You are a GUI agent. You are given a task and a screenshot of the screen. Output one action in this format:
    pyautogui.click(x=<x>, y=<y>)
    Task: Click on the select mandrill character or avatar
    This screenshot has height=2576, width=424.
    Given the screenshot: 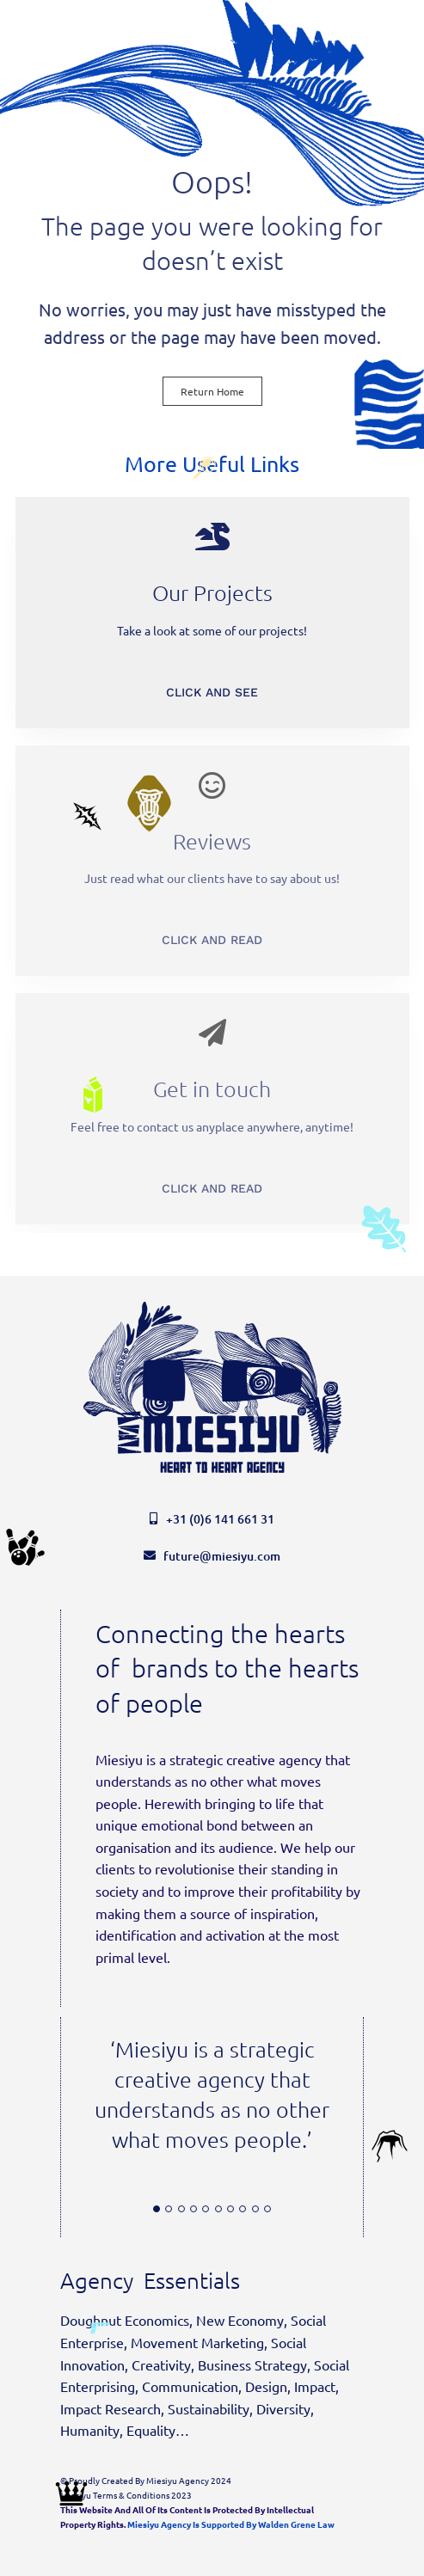 What is the action you would take?
    pyautogui.click(x=149, y=803)
    